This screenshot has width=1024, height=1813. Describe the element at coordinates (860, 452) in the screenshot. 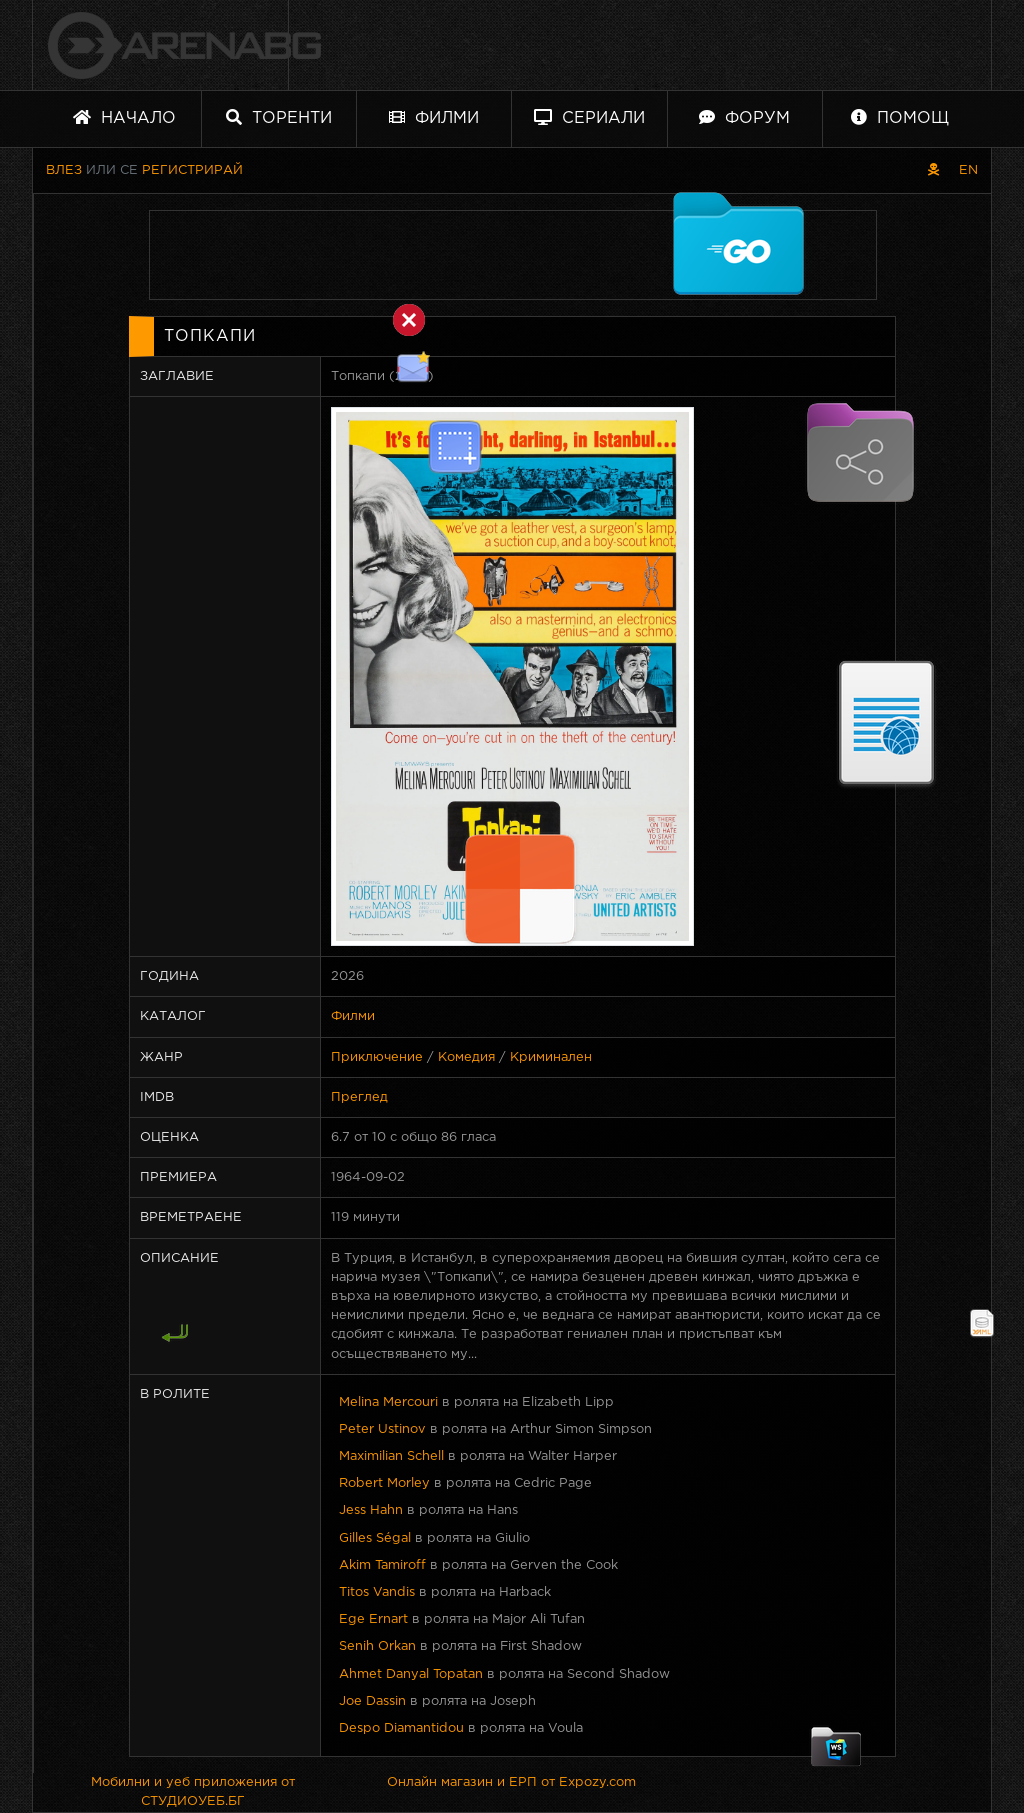

I see `open your public shared folder` at that location.